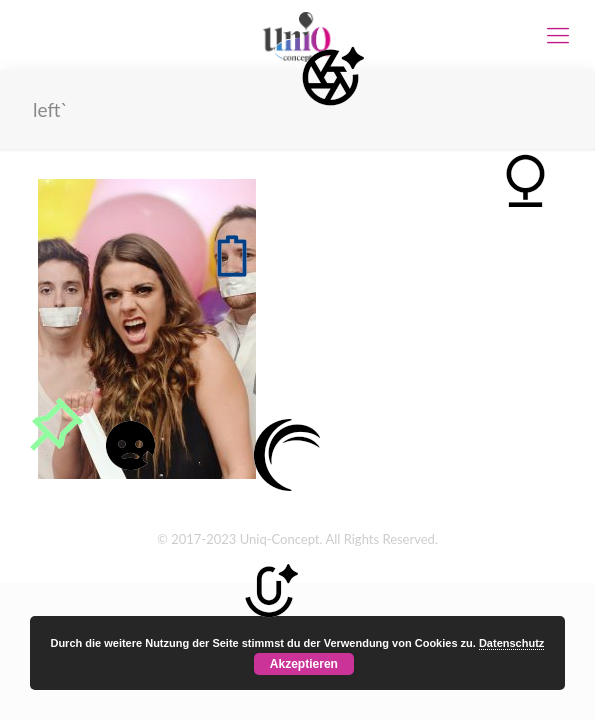 The width and height of the screenshot is (595, 720). Describe the element at coordinates (232, 256) in the screenshot. I see `indicates low battery level` at that location.